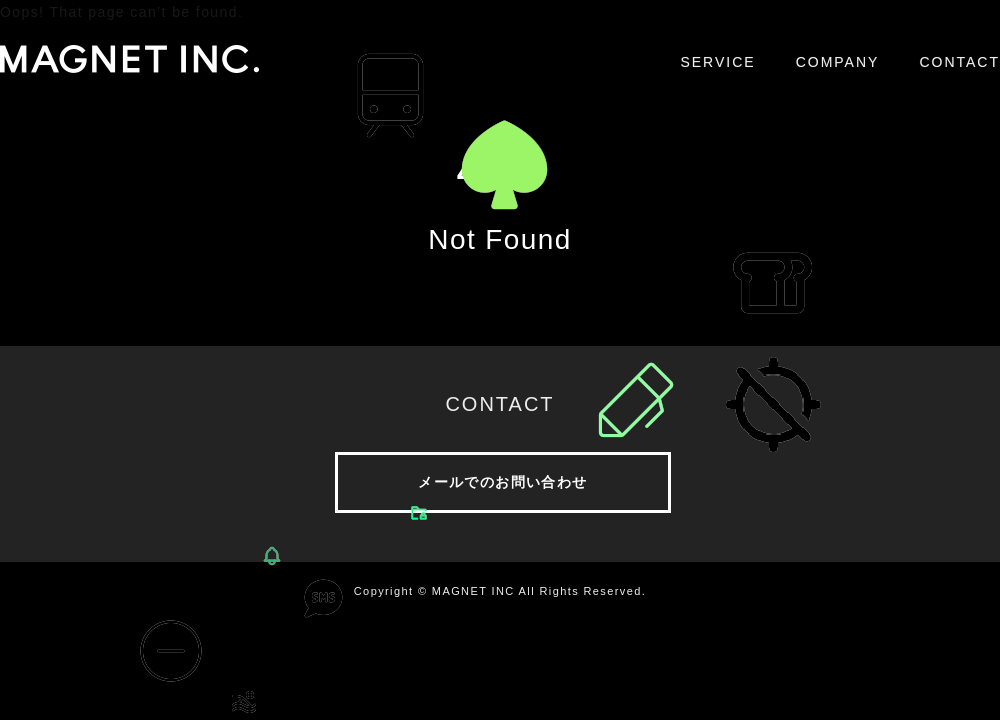 Image resolution: width=1000 pixels, height=720 pixels. What do you see at coordinates (634, 401) in the screenshot?
I see `edit or modify content` at bounding box center [634, 401].